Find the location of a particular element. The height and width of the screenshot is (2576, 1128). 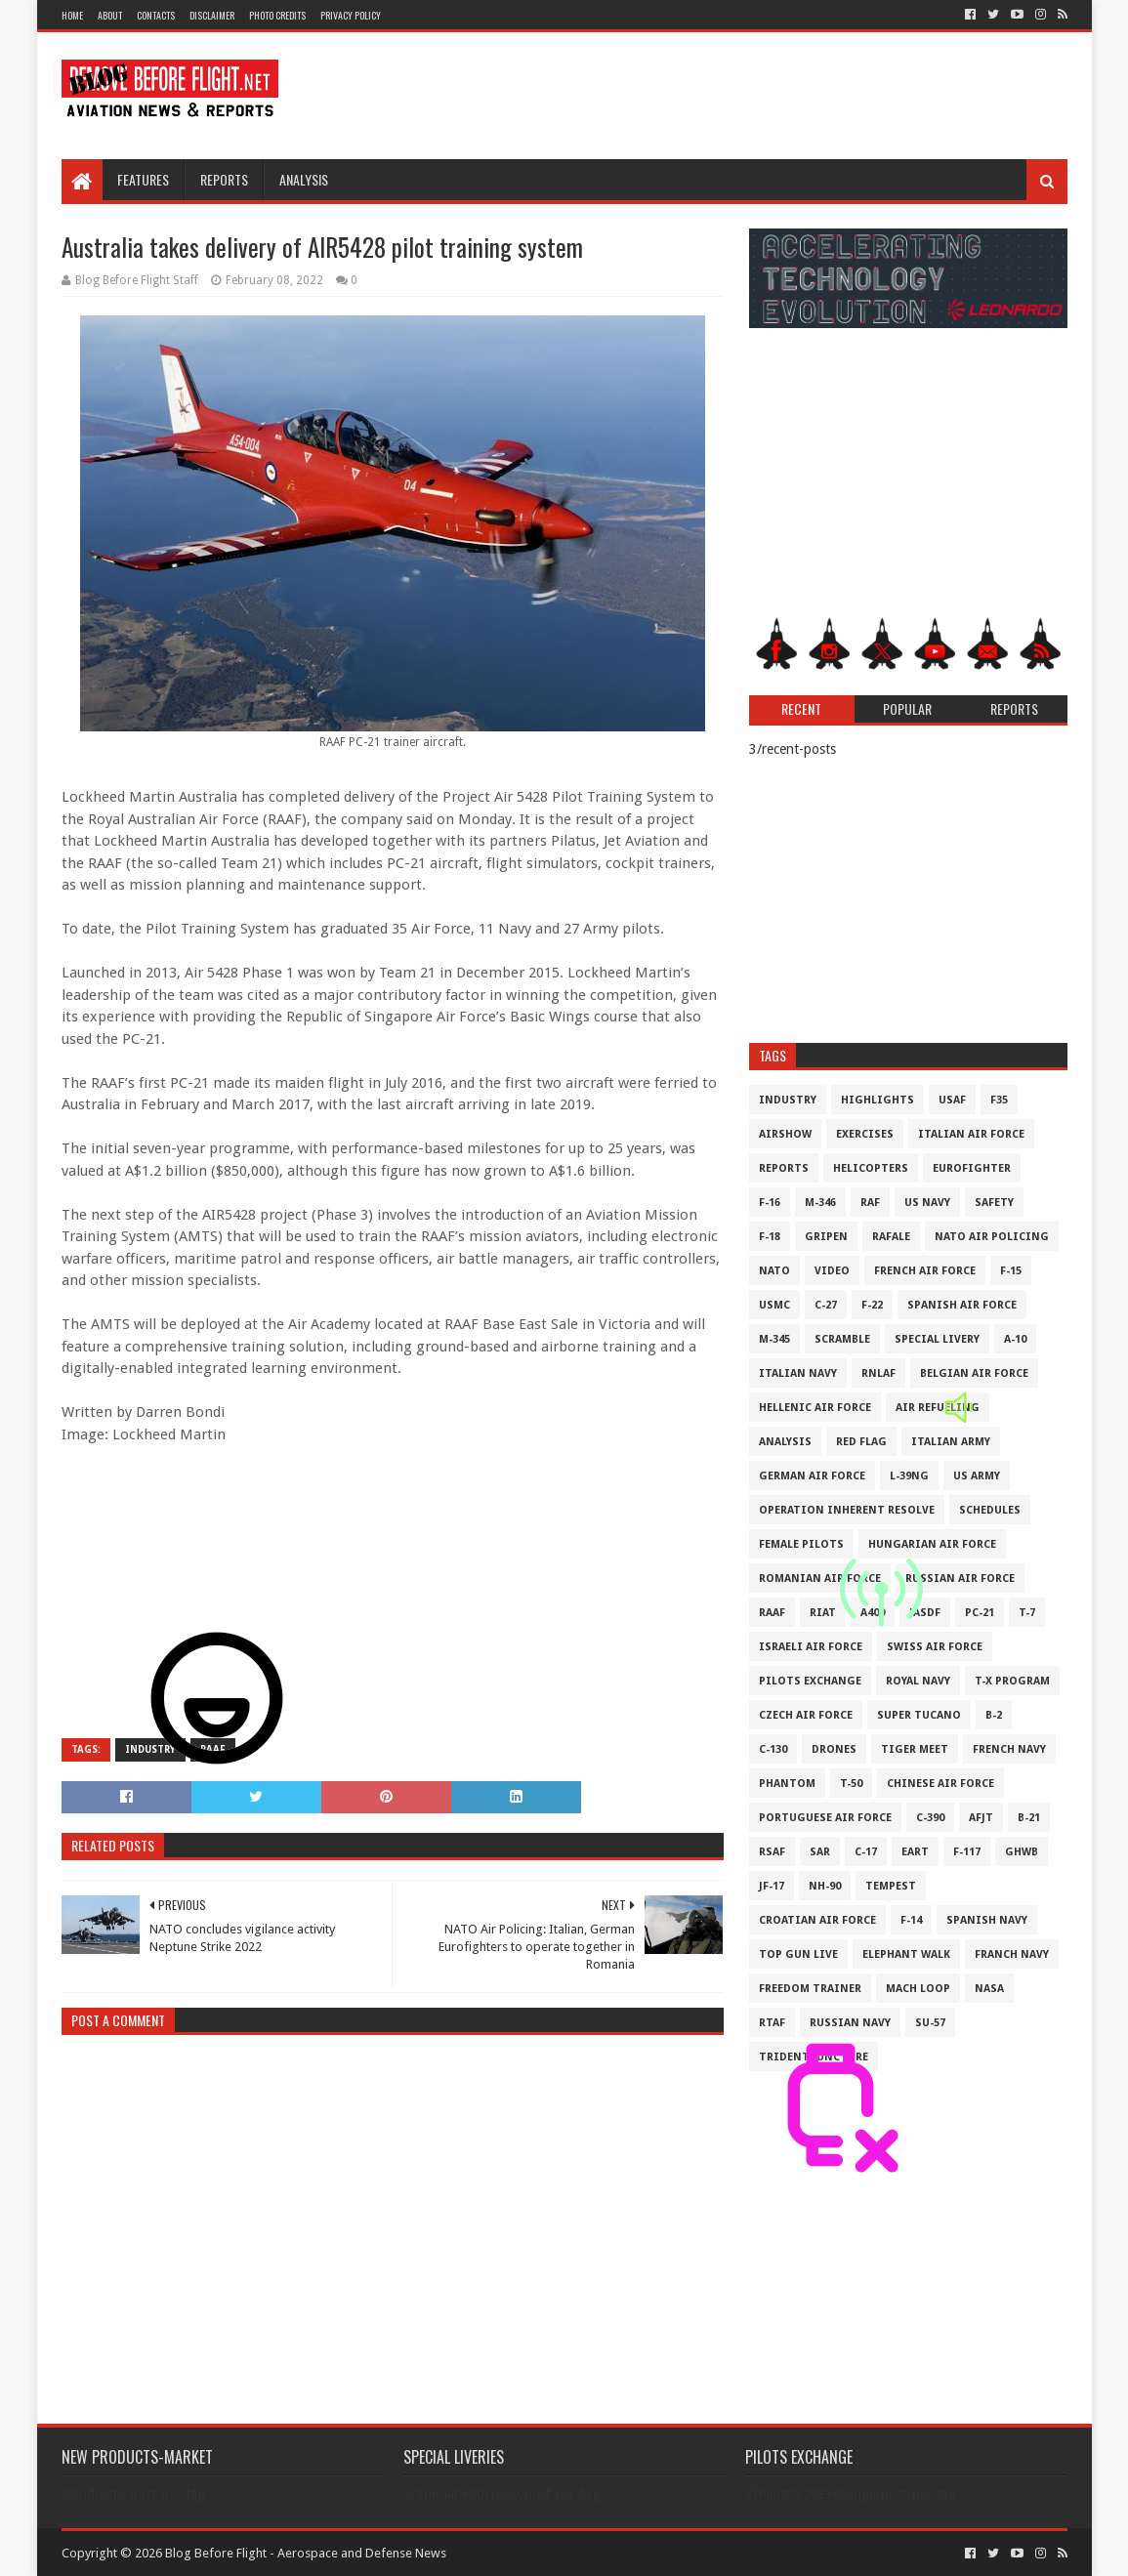

audio playing at low volume is located at coordinates (960, 1407).